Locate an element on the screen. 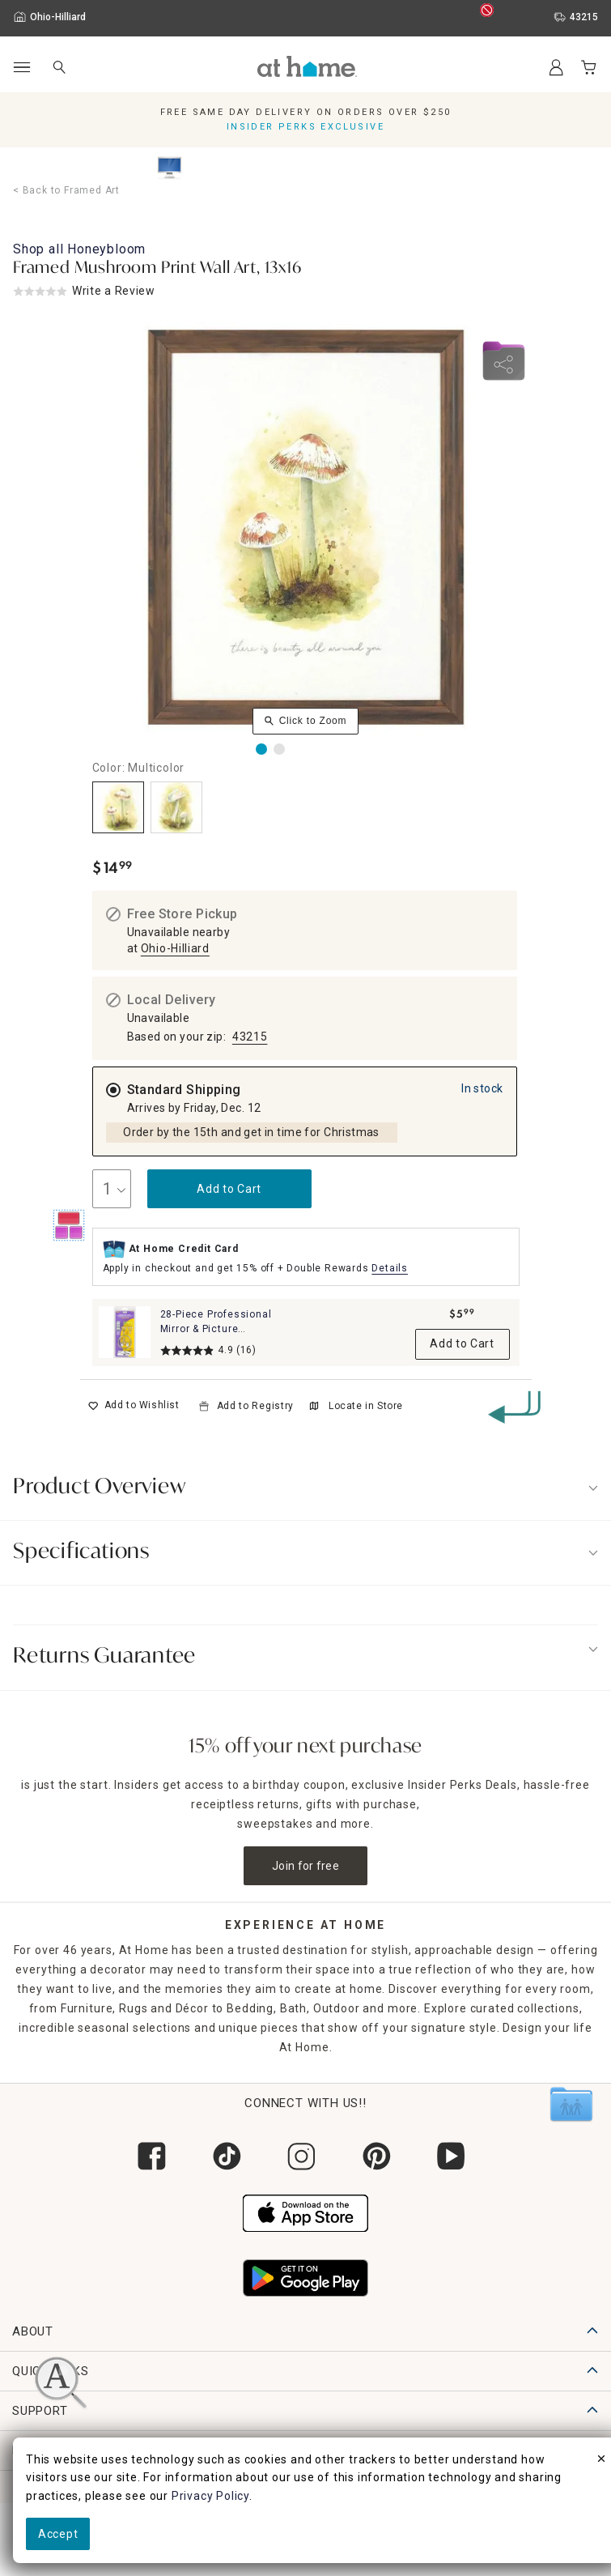  select all items in the current view is located at coordinates (69, 1225).